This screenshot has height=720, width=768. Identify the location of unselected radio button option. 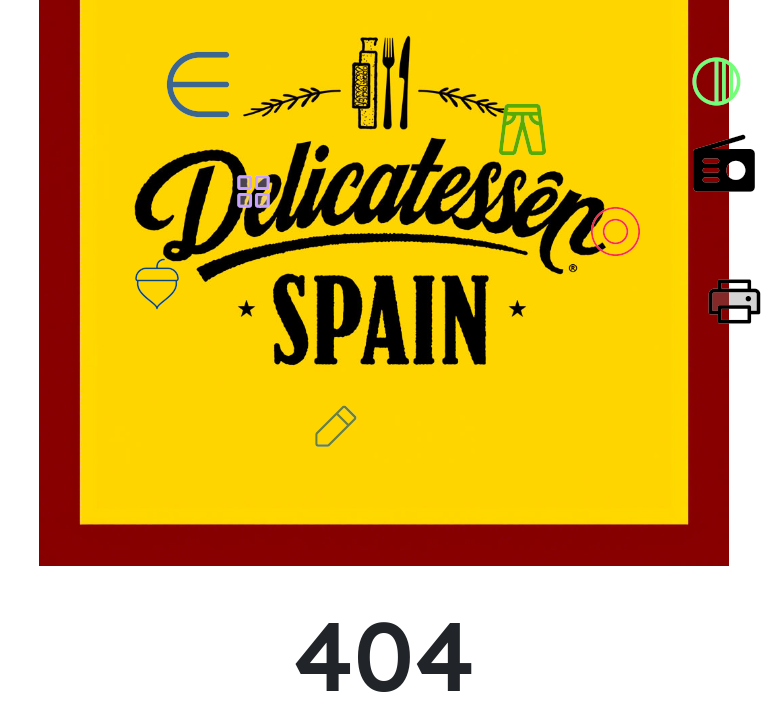
(615, 231).